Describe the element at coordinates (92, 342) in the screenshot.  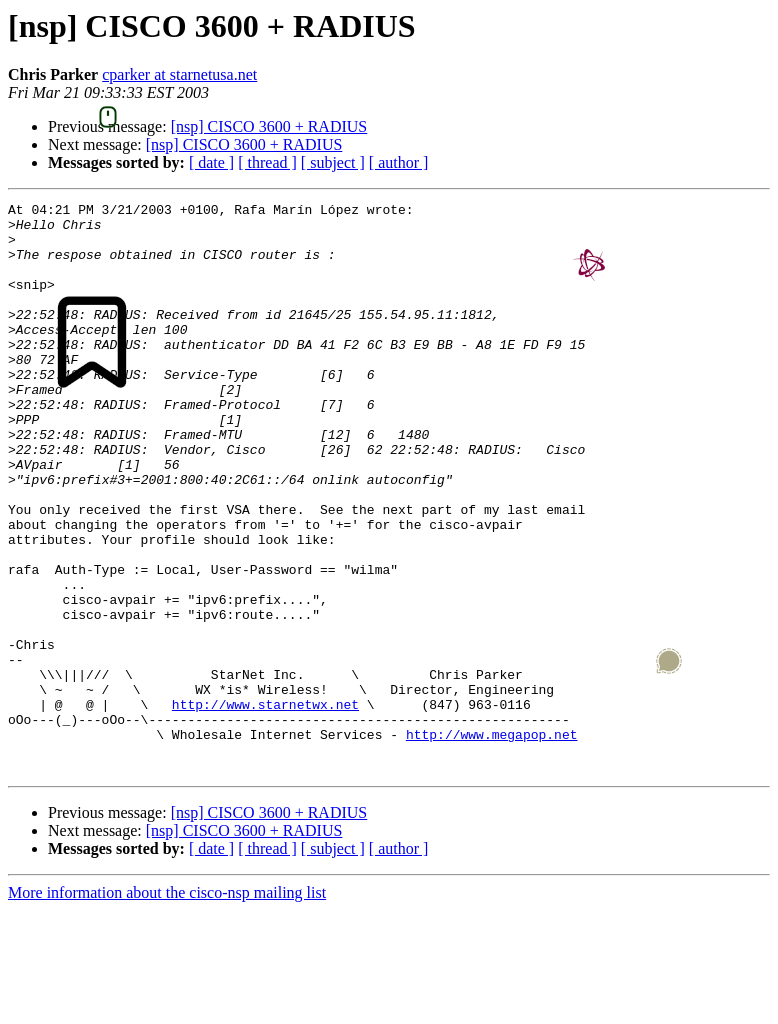
I see `save this item for later` at that location.